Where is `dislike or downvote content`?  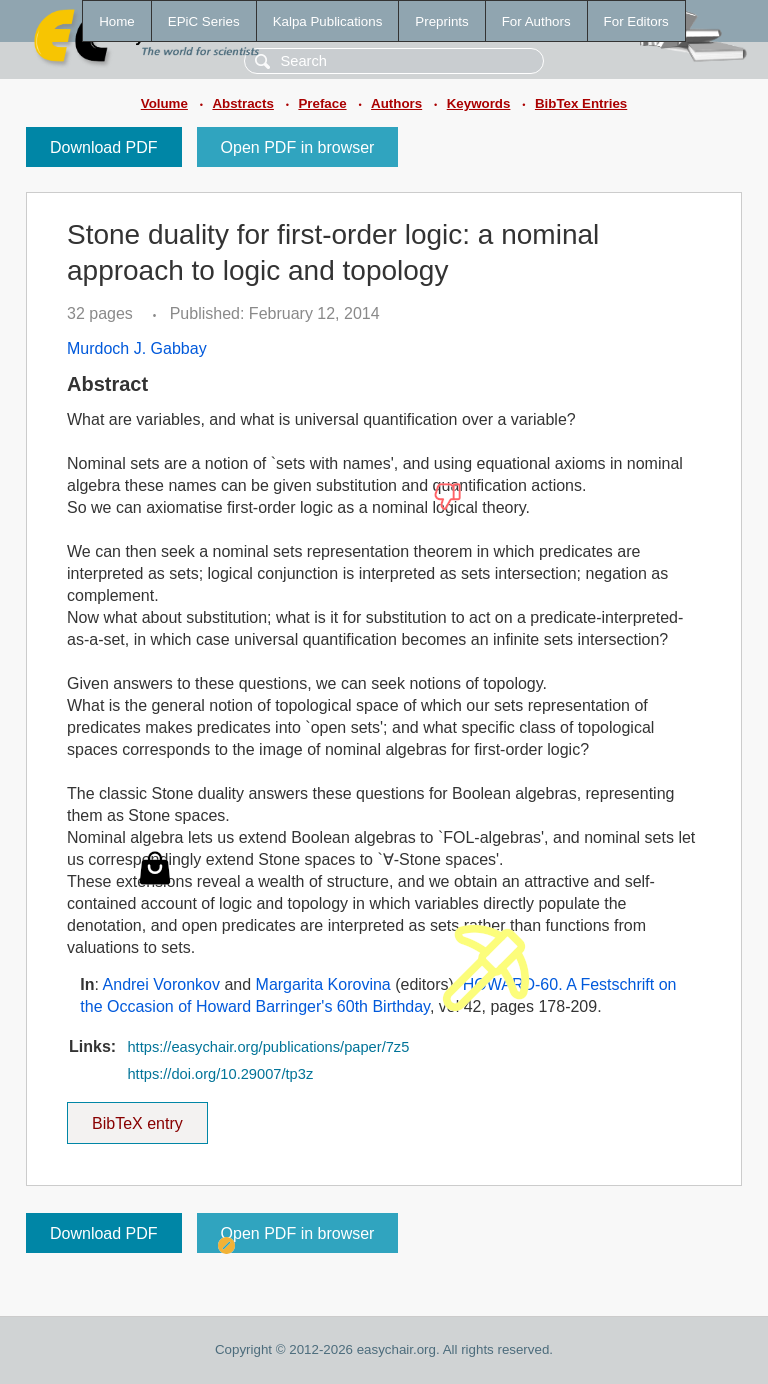 dislike or downvote content is located at coordinates (448, 496).